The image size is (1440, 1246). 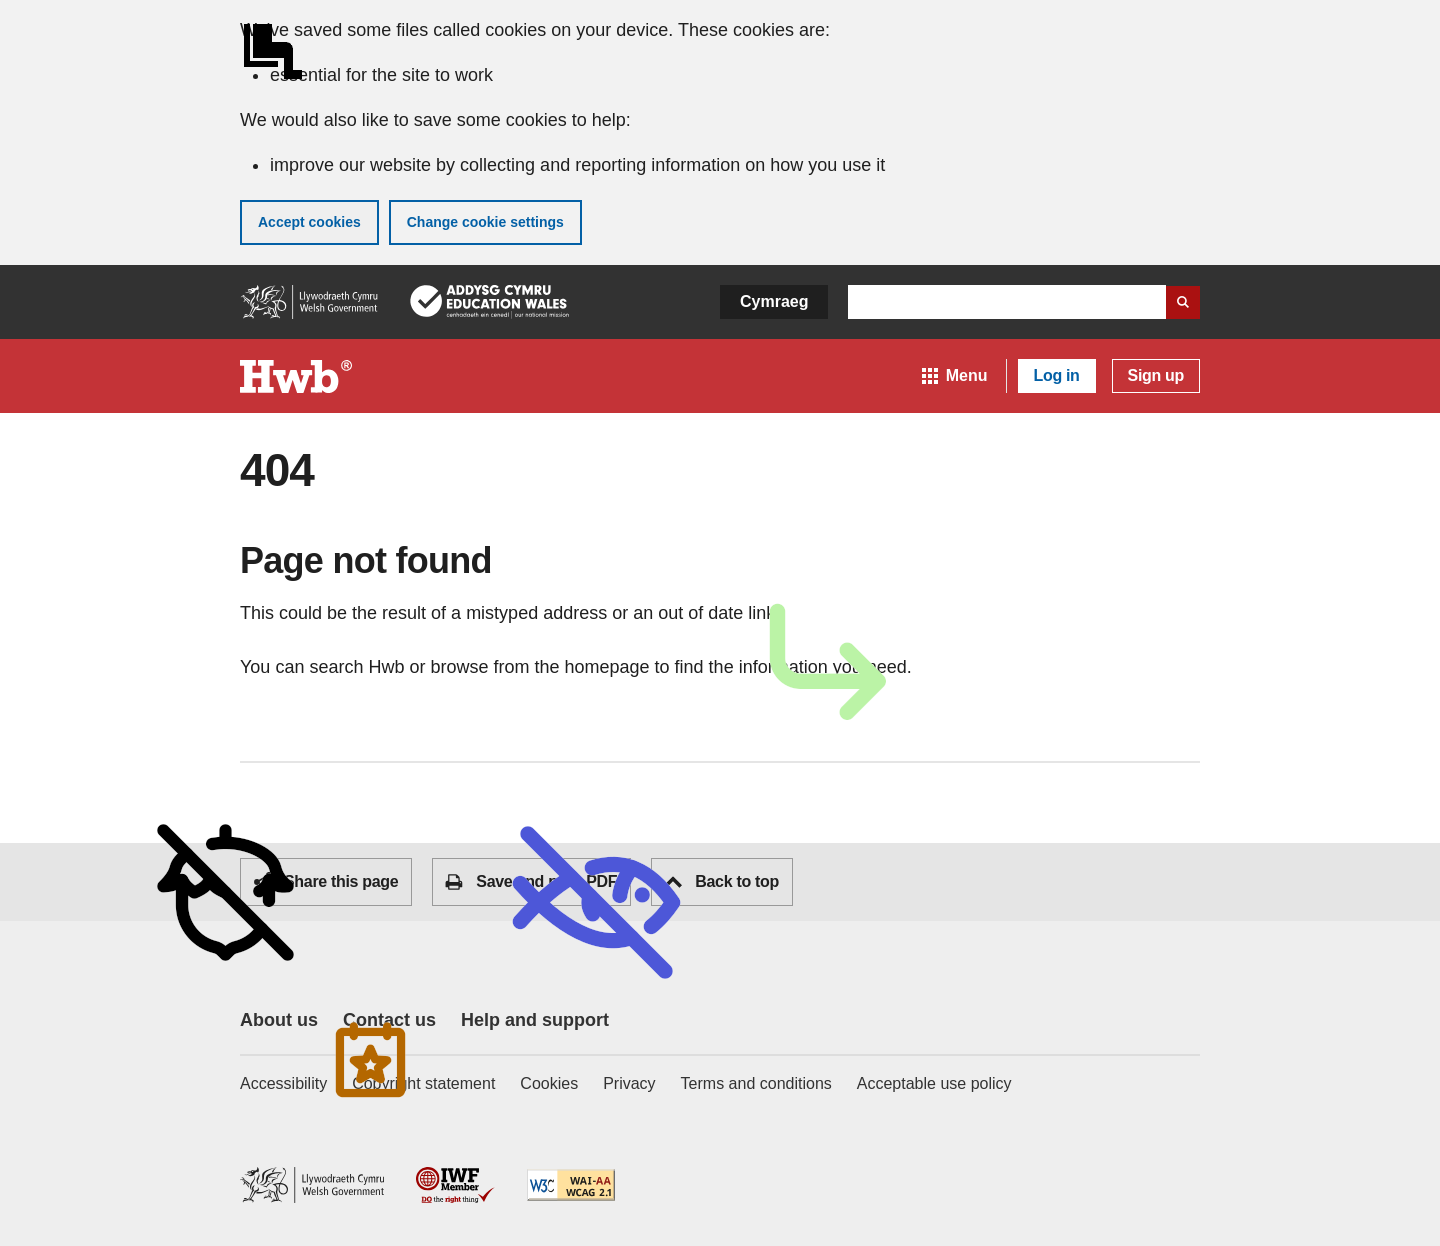 What do you see at coordinates (370, 1062) in the screenshot?
I see `view favorite or starred events` at bounding box center [370, 1062].